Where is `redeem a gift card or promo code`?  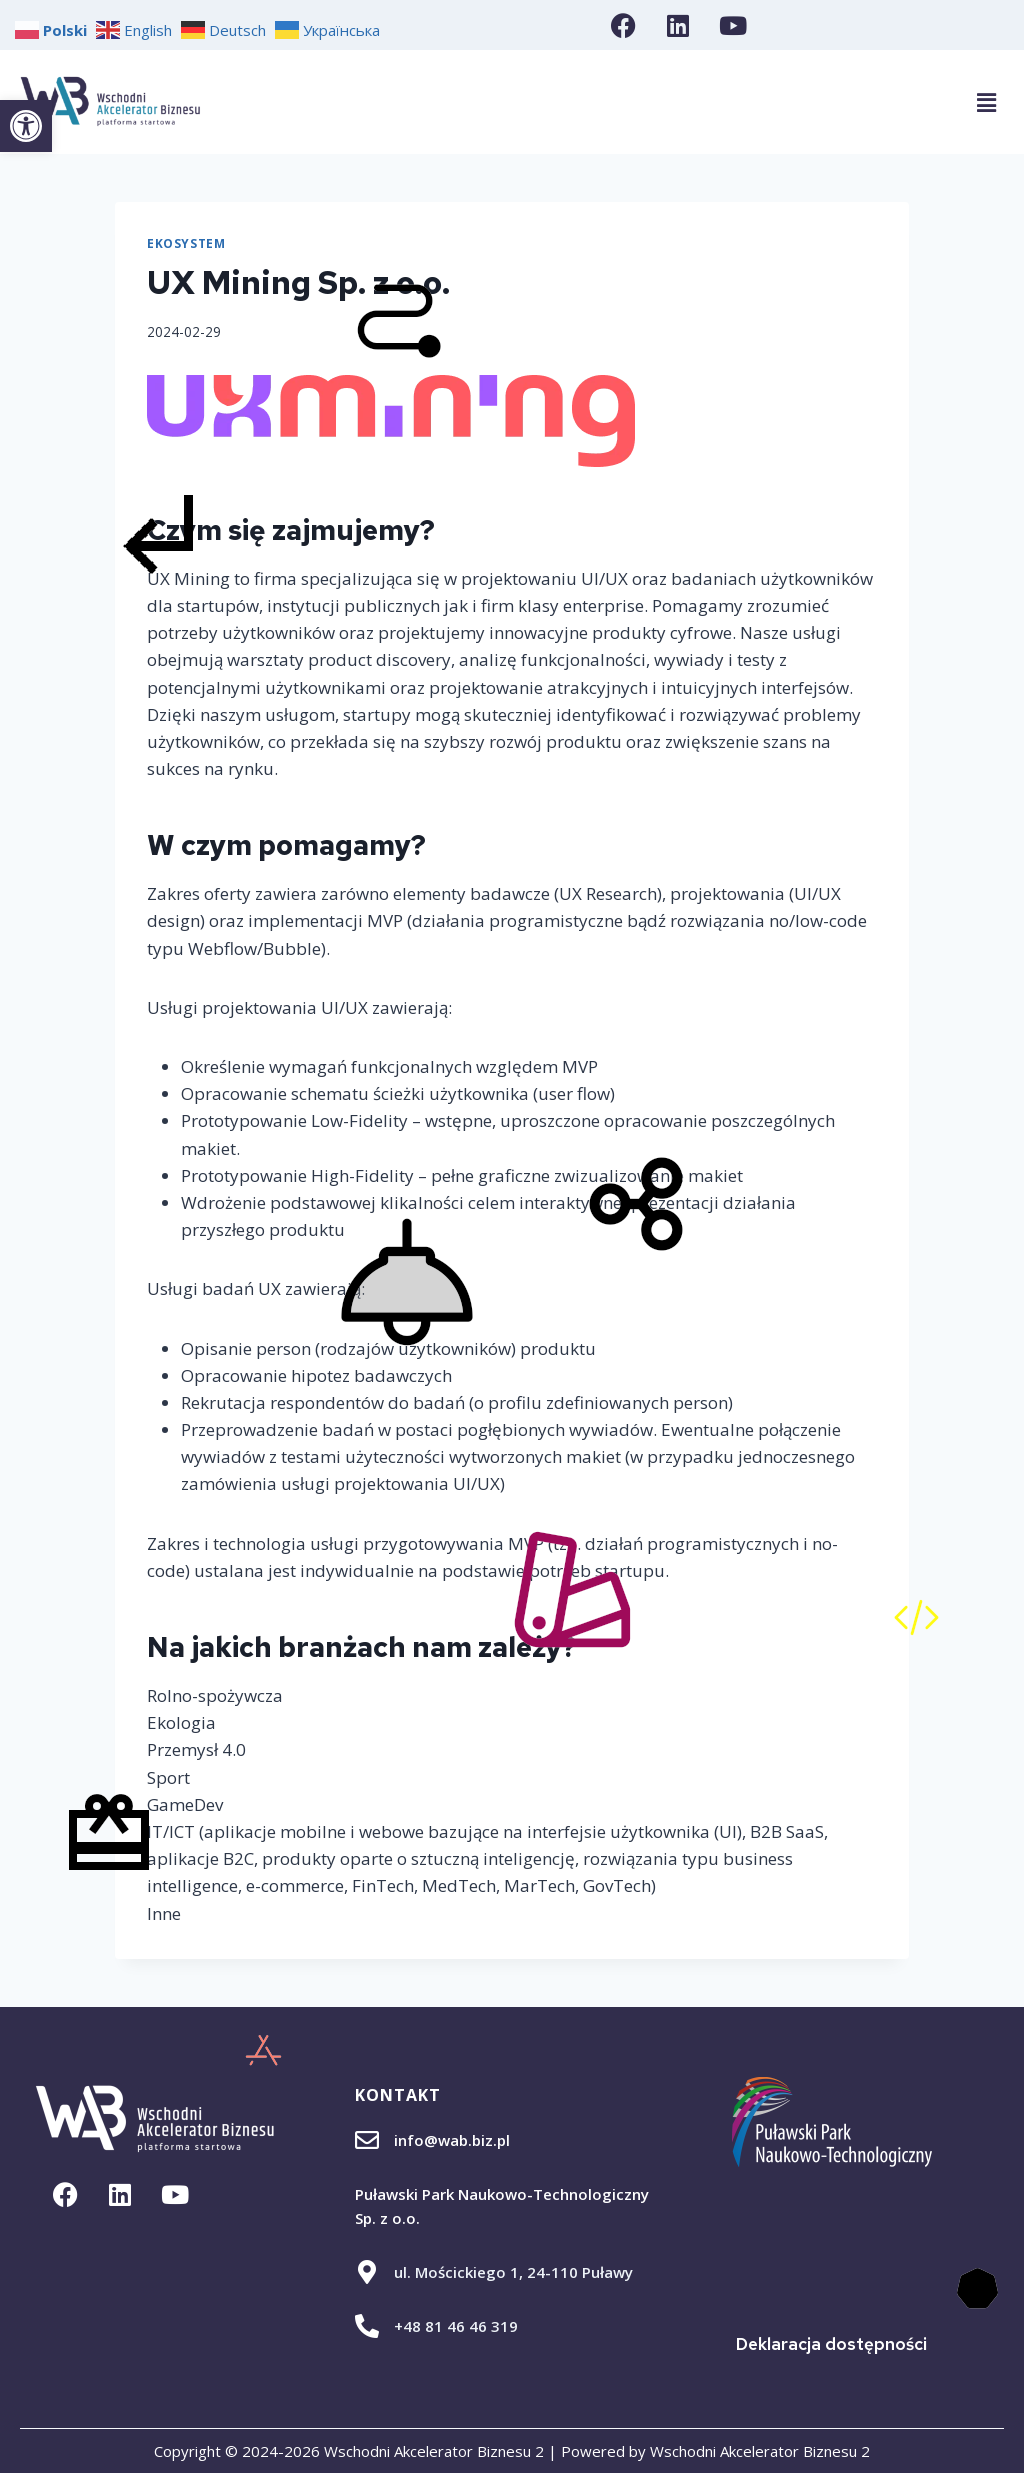 redeem a gift card or promo code is located at coordinates (109, 1834).